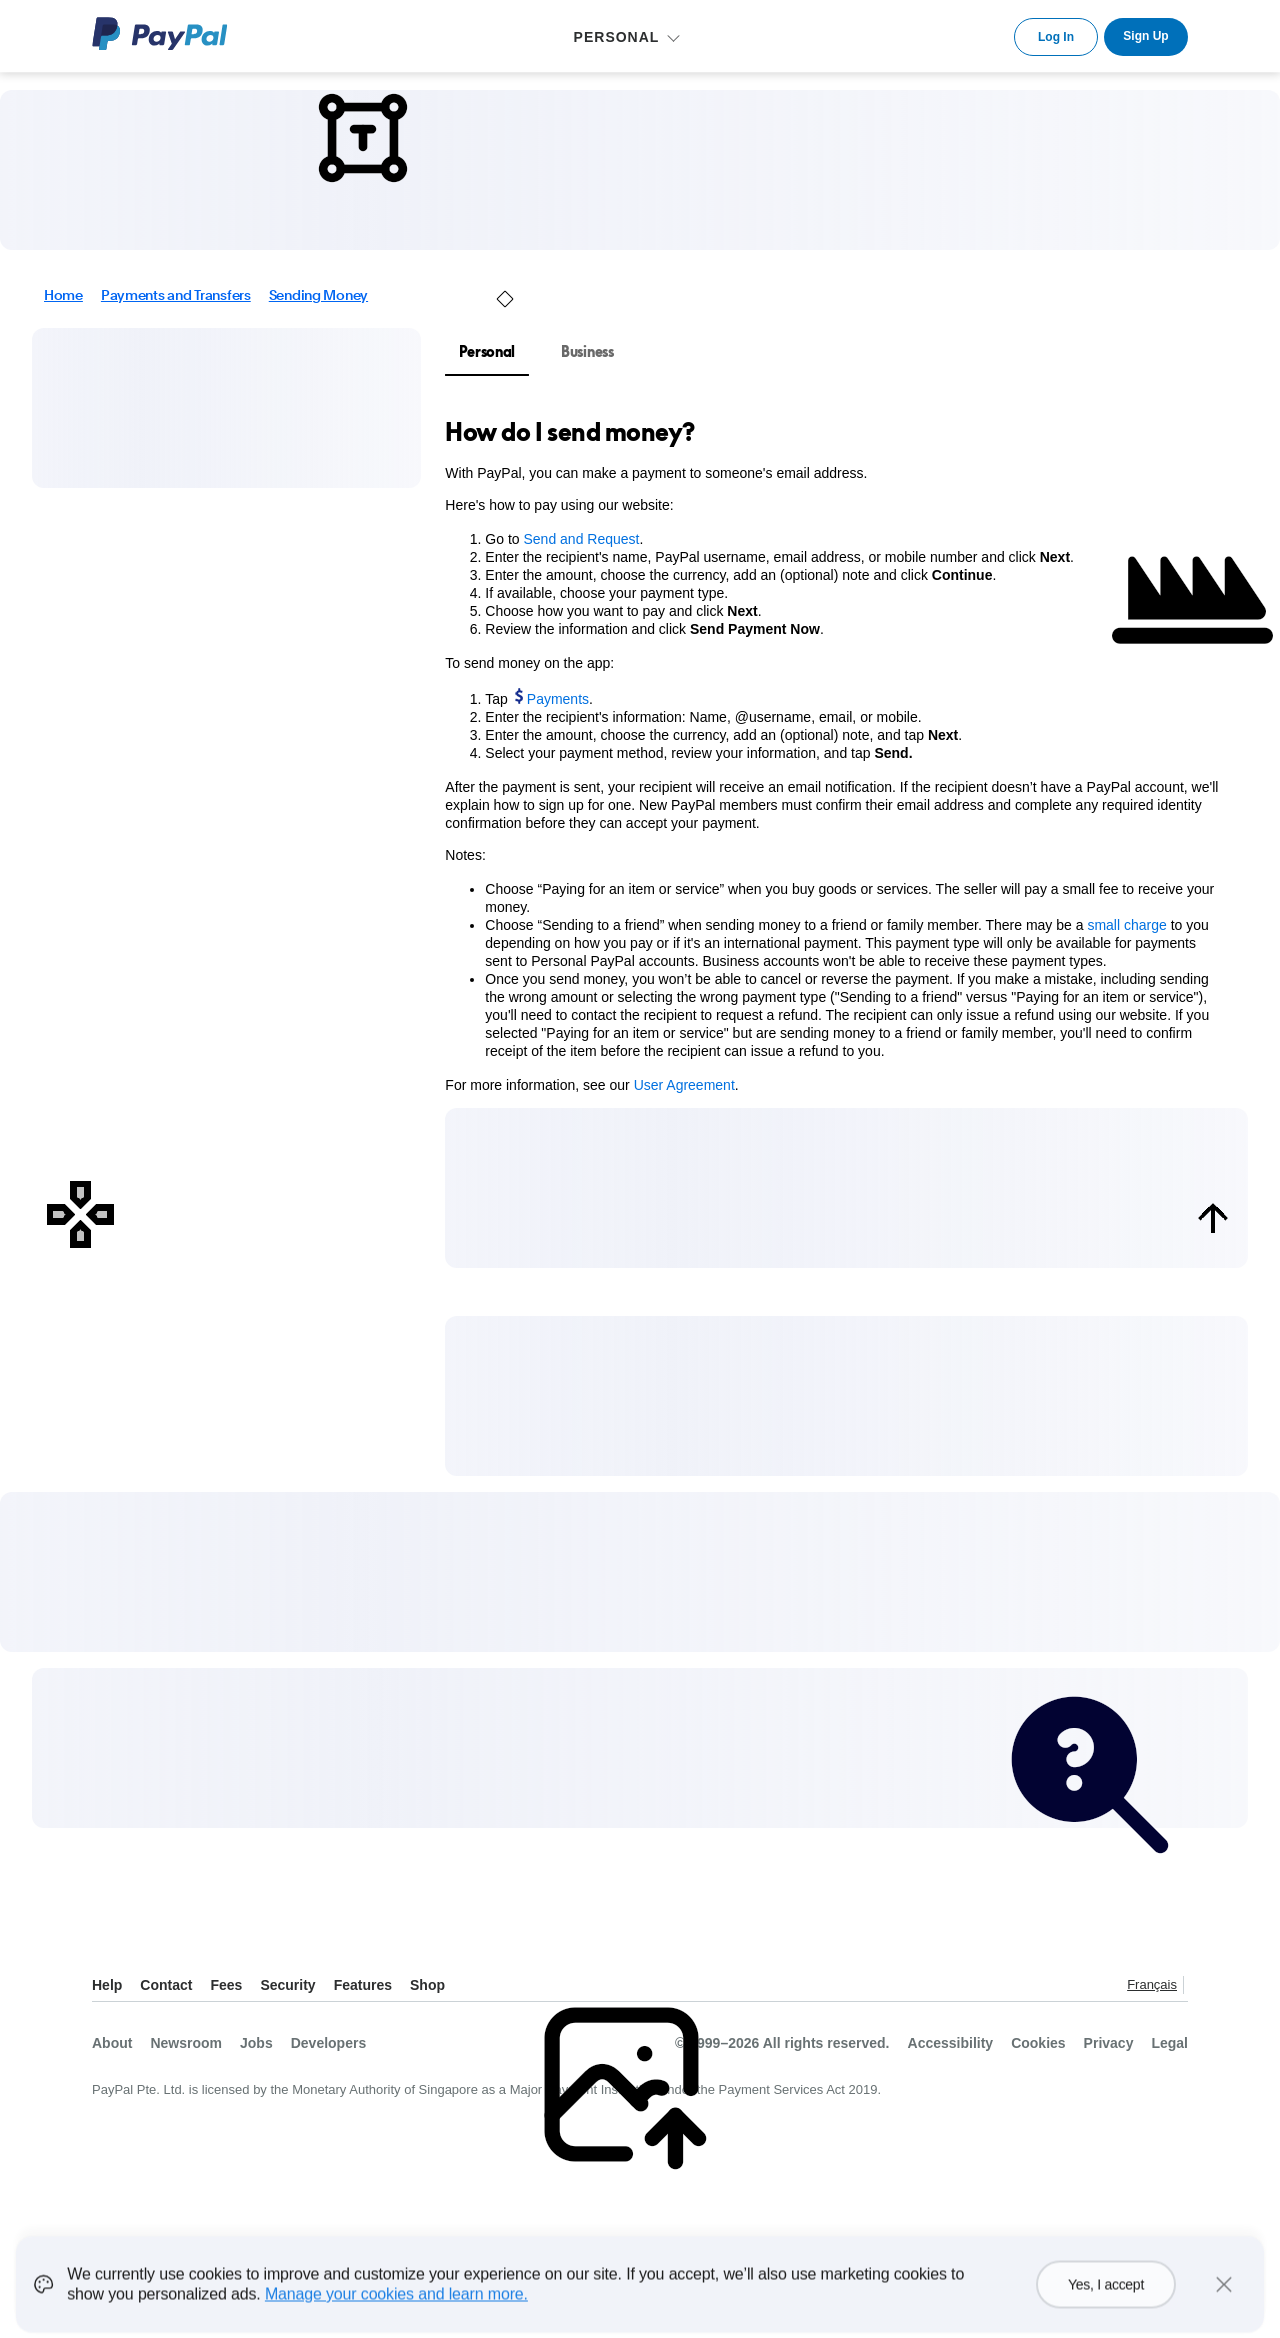 The height and width of the screenshot is (2338, 1280). I want to click on indicates a road hazard or spike strip ahead, so click(1192, 595).